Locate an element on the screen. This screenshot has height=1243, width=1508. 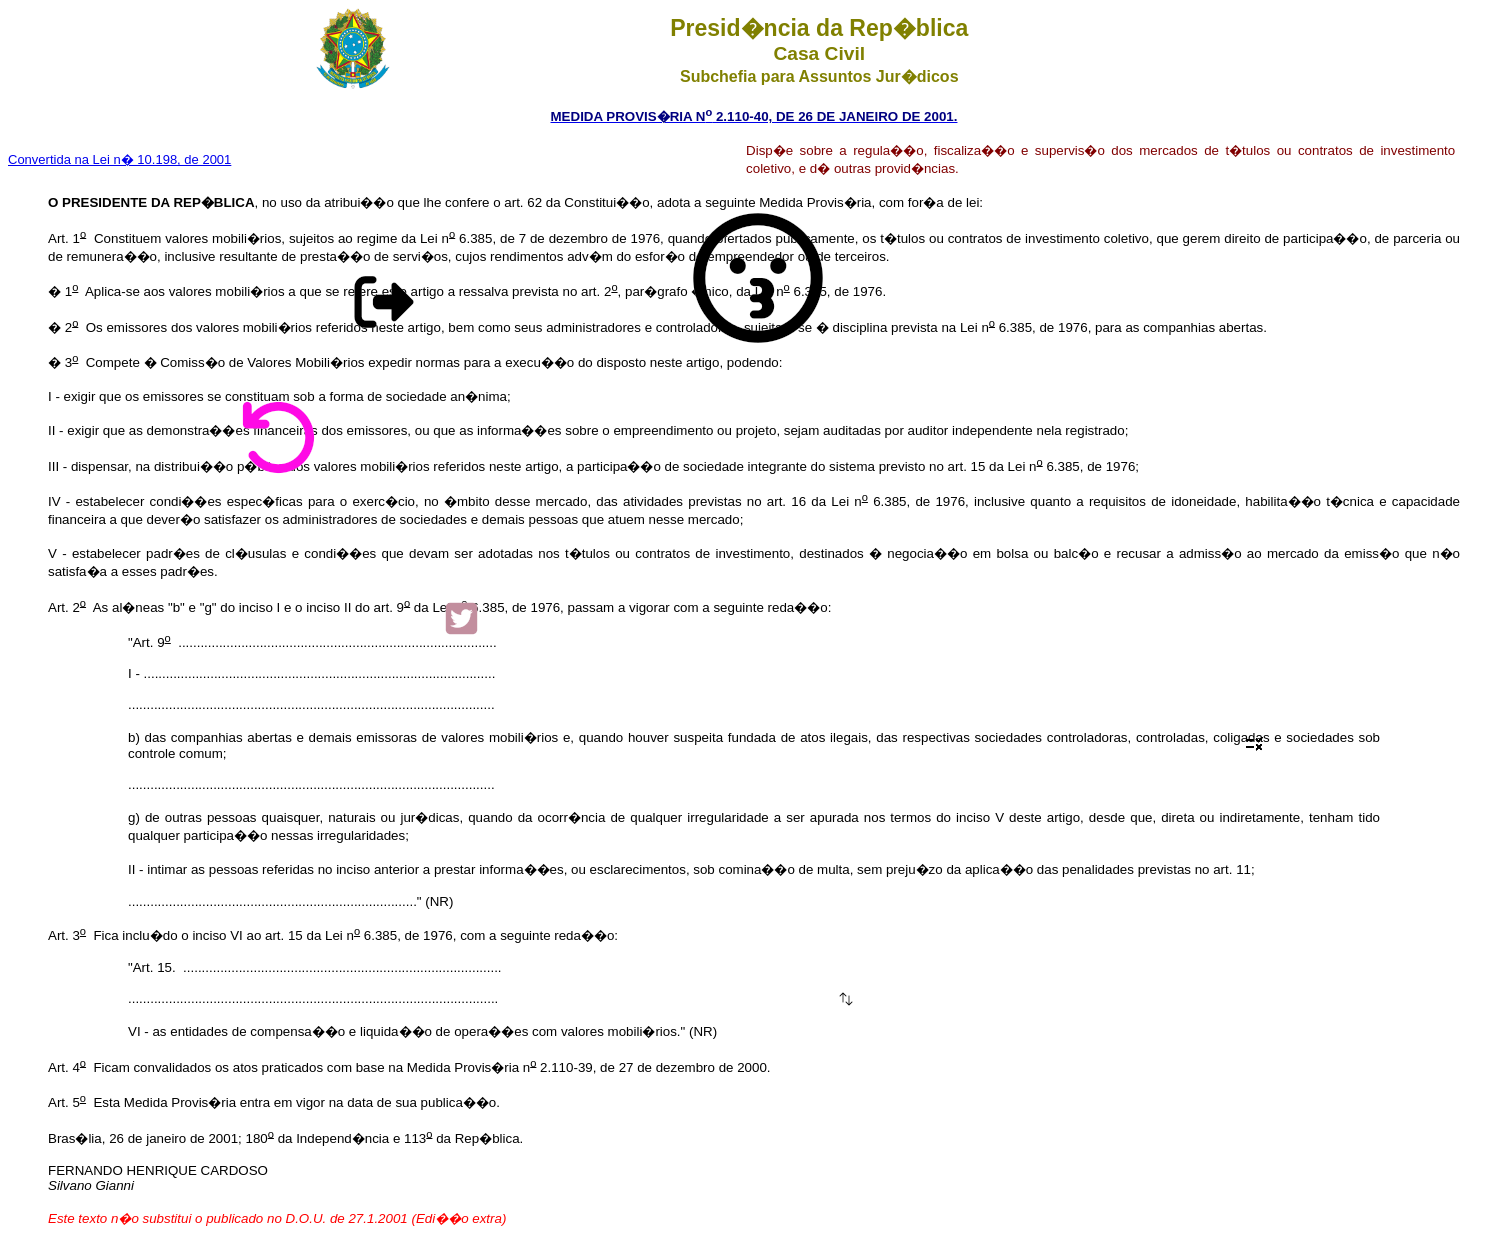
share to Twitter is located at coordinates (461, 618).